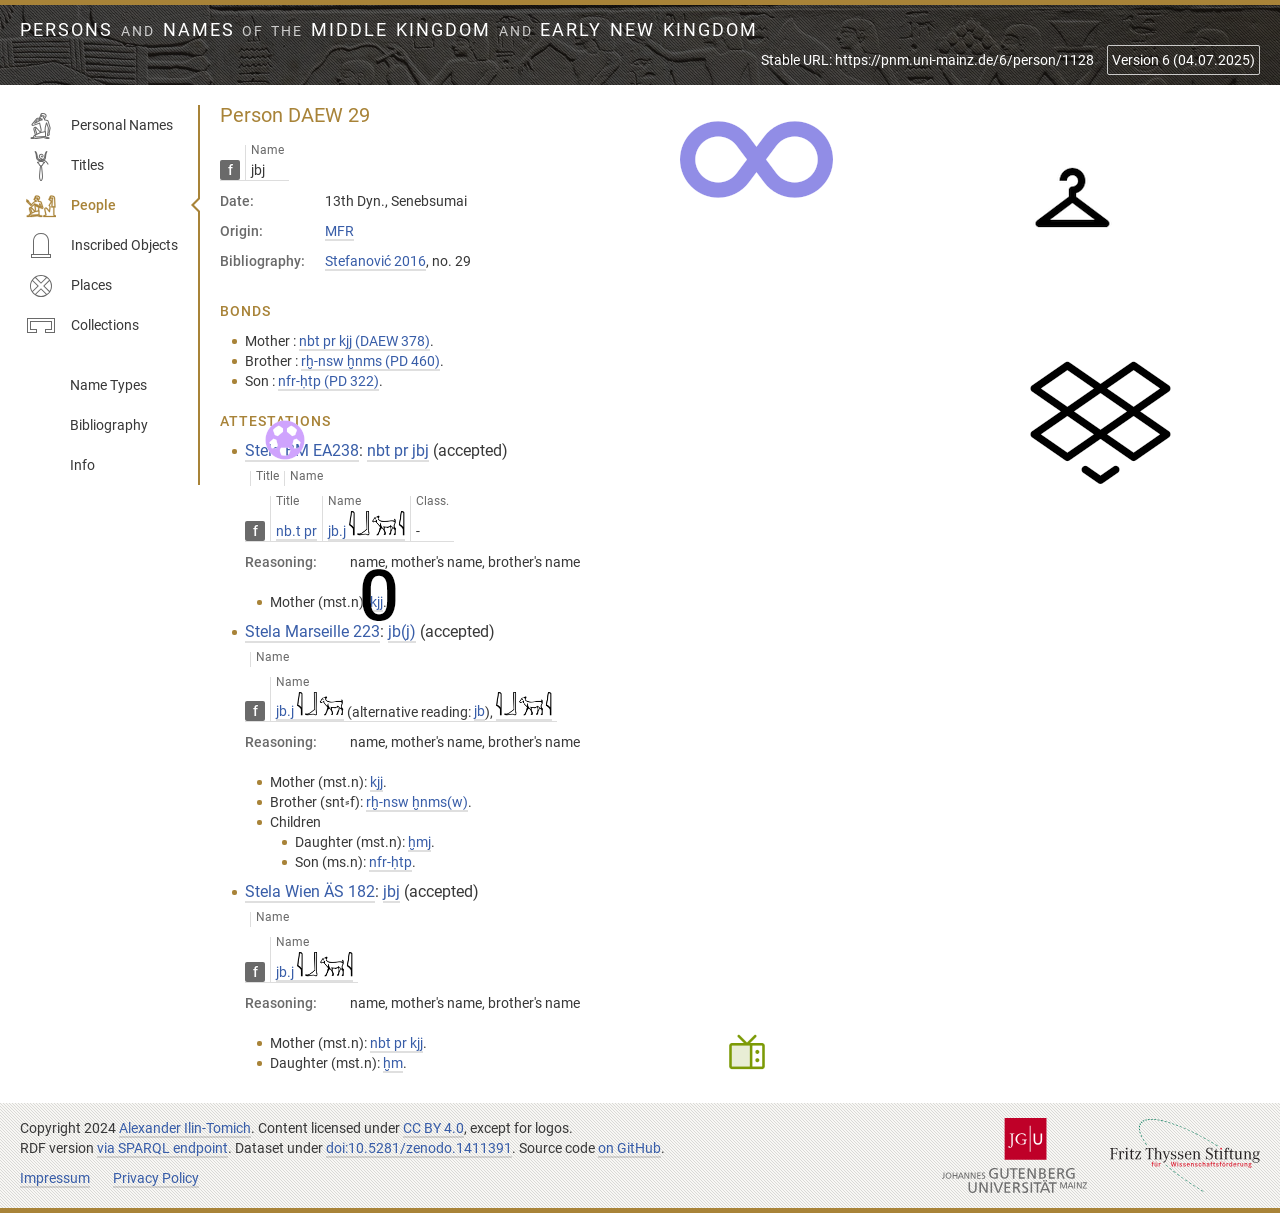  I want to click on access football or soccer content, so click(285, 440).